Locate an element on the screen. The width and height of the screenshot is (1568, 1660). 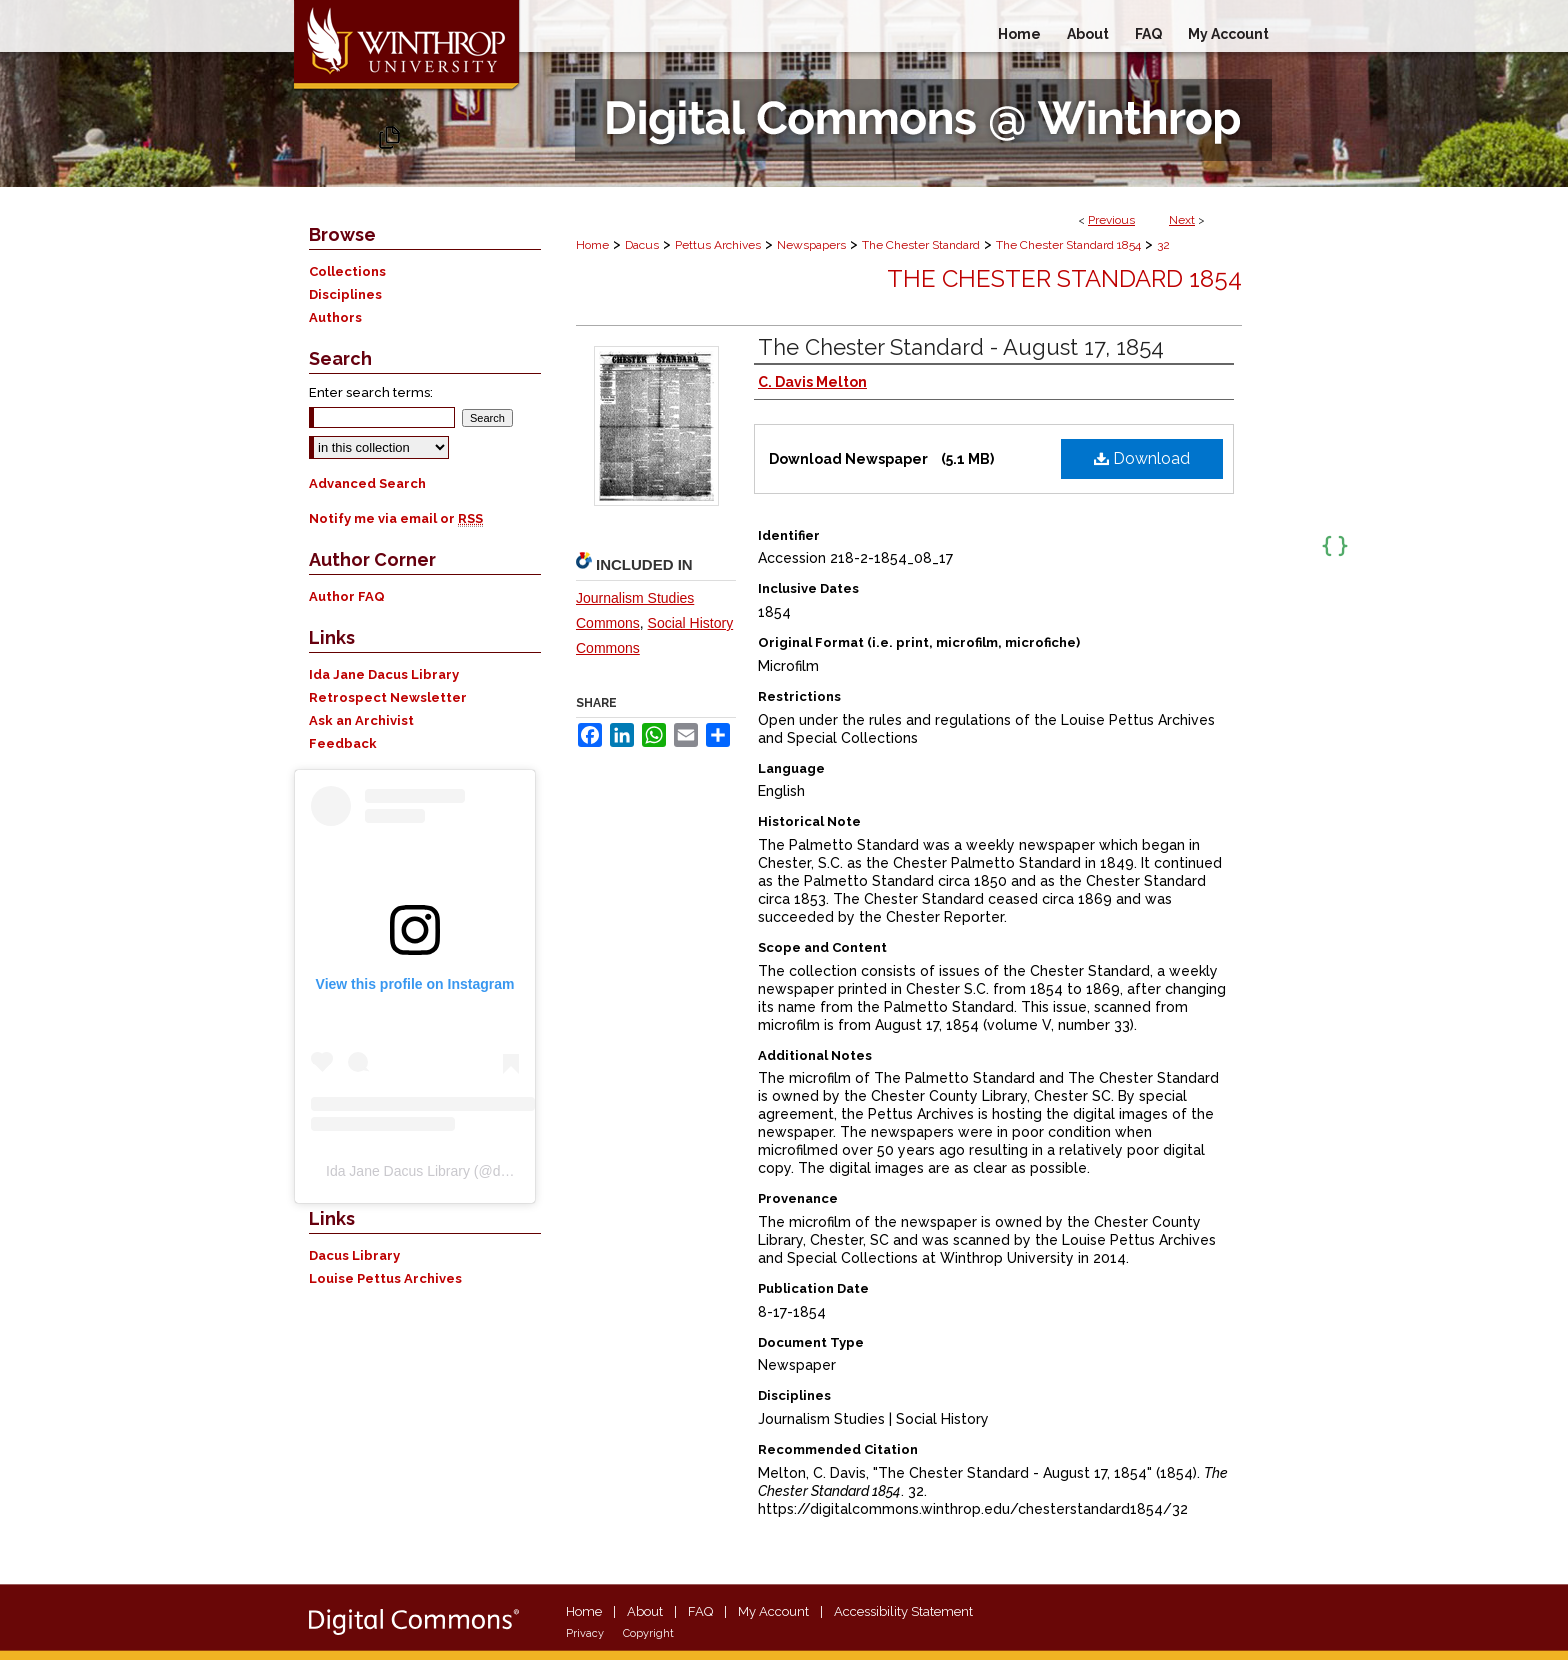
view multiple files or documents is located at coordinates (389, 137).